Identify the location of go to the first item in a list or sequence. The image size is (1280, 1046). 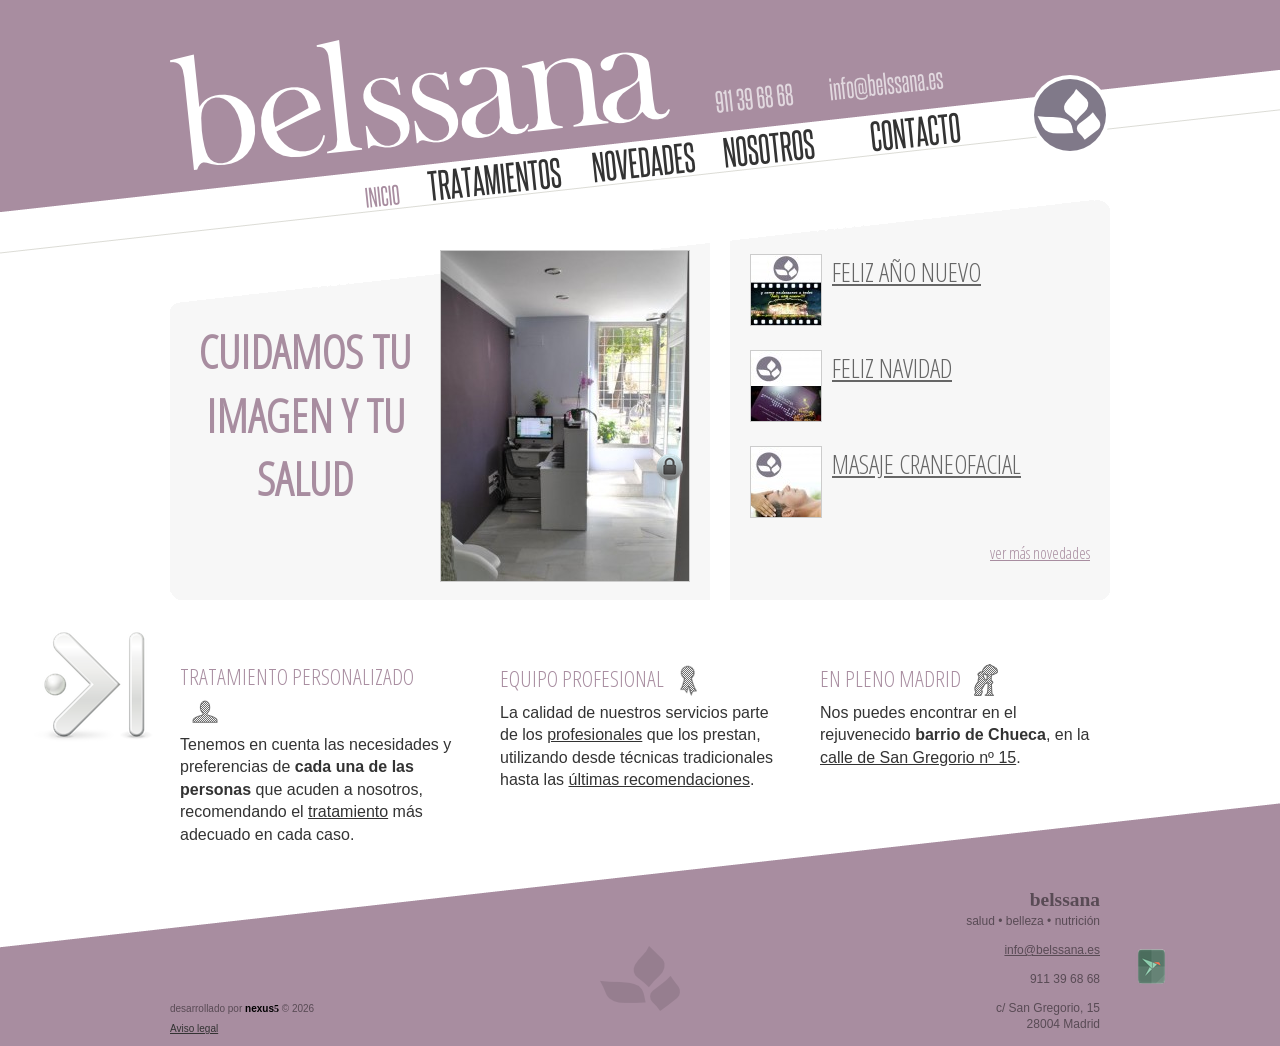
(96, 684).